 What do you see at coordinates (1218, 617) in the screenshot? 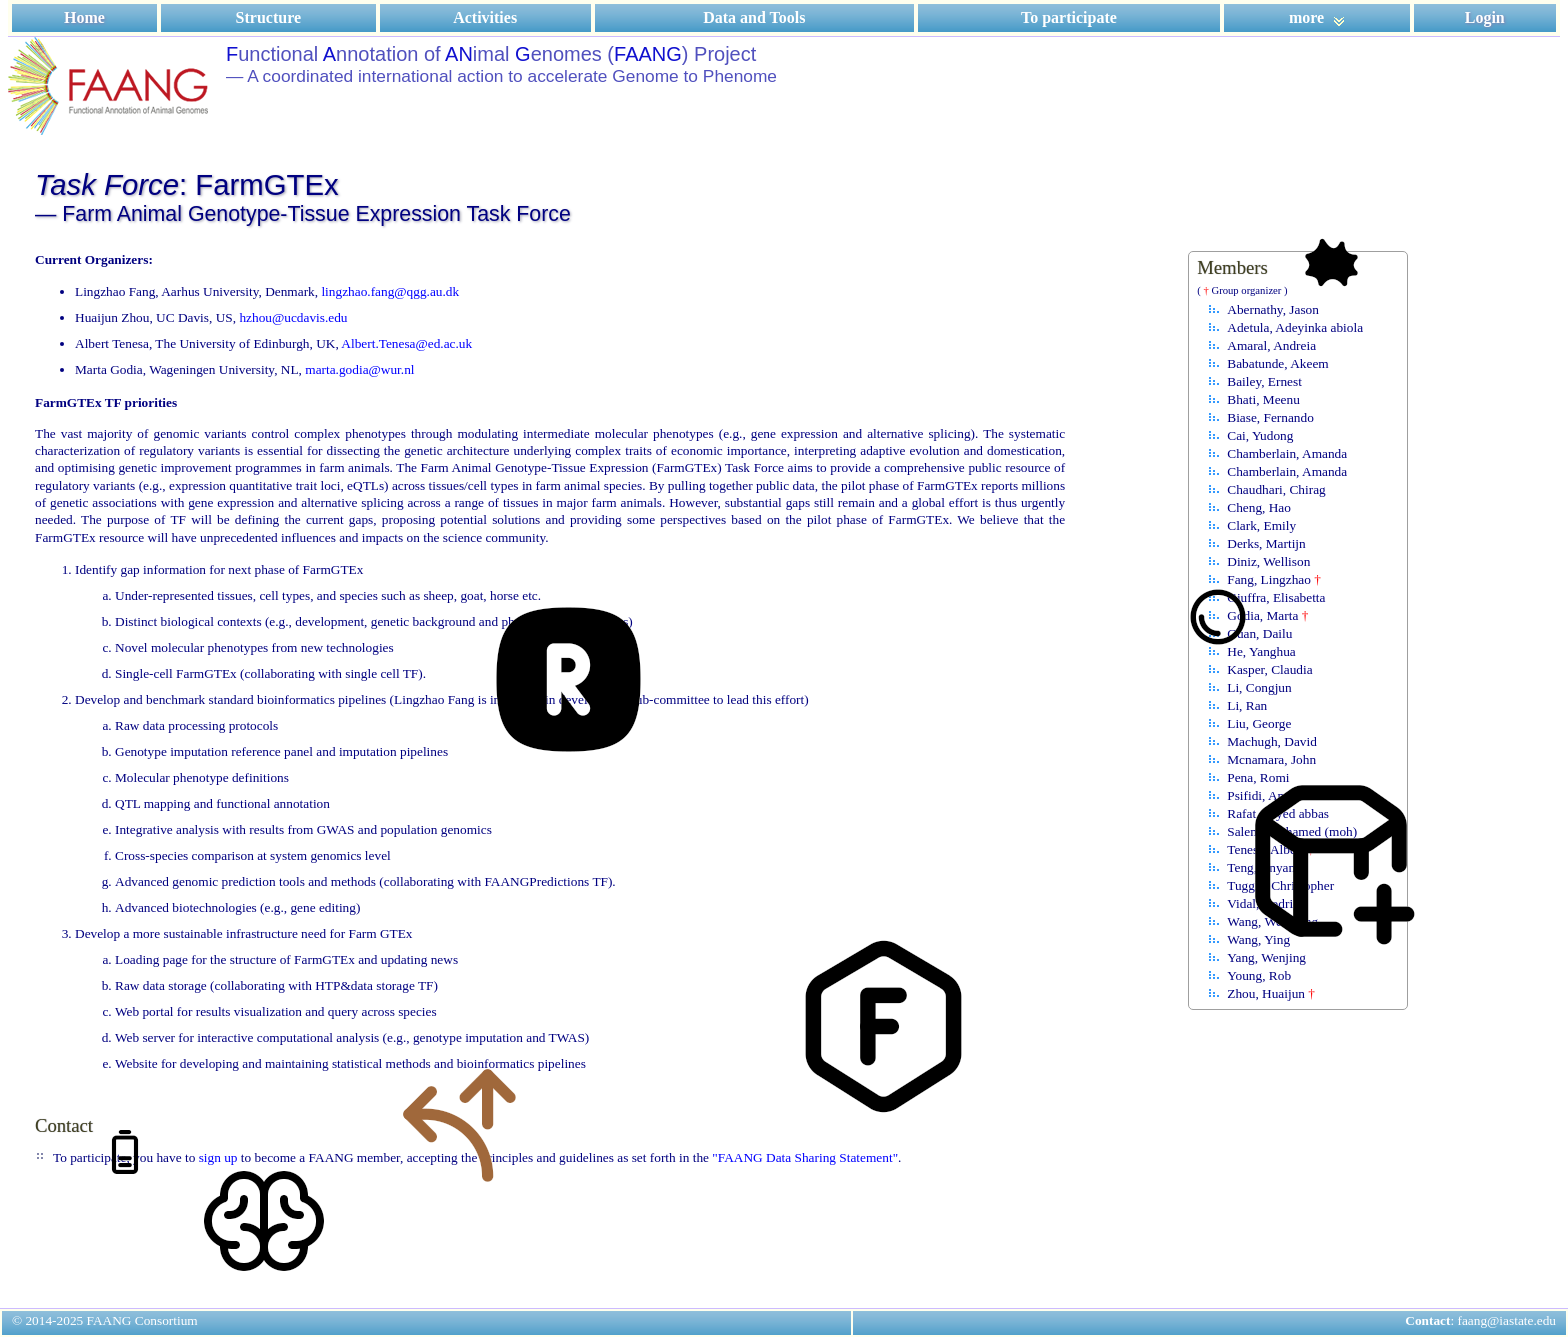
I see `apply inner shadow effect to bottom-left corner` at bounding box center [1218, 617].